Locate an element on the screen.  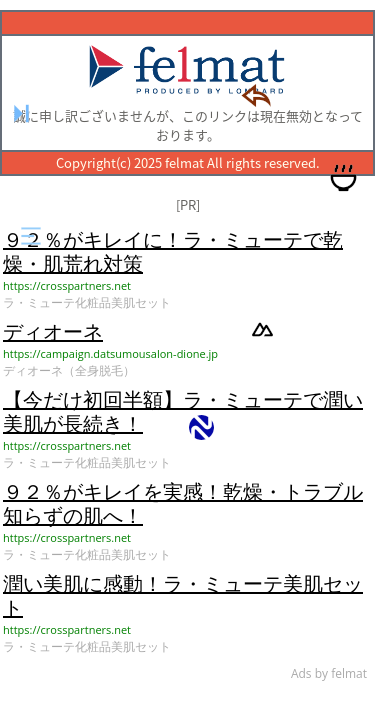
view food or dining options is located at coordinates (343, 179).